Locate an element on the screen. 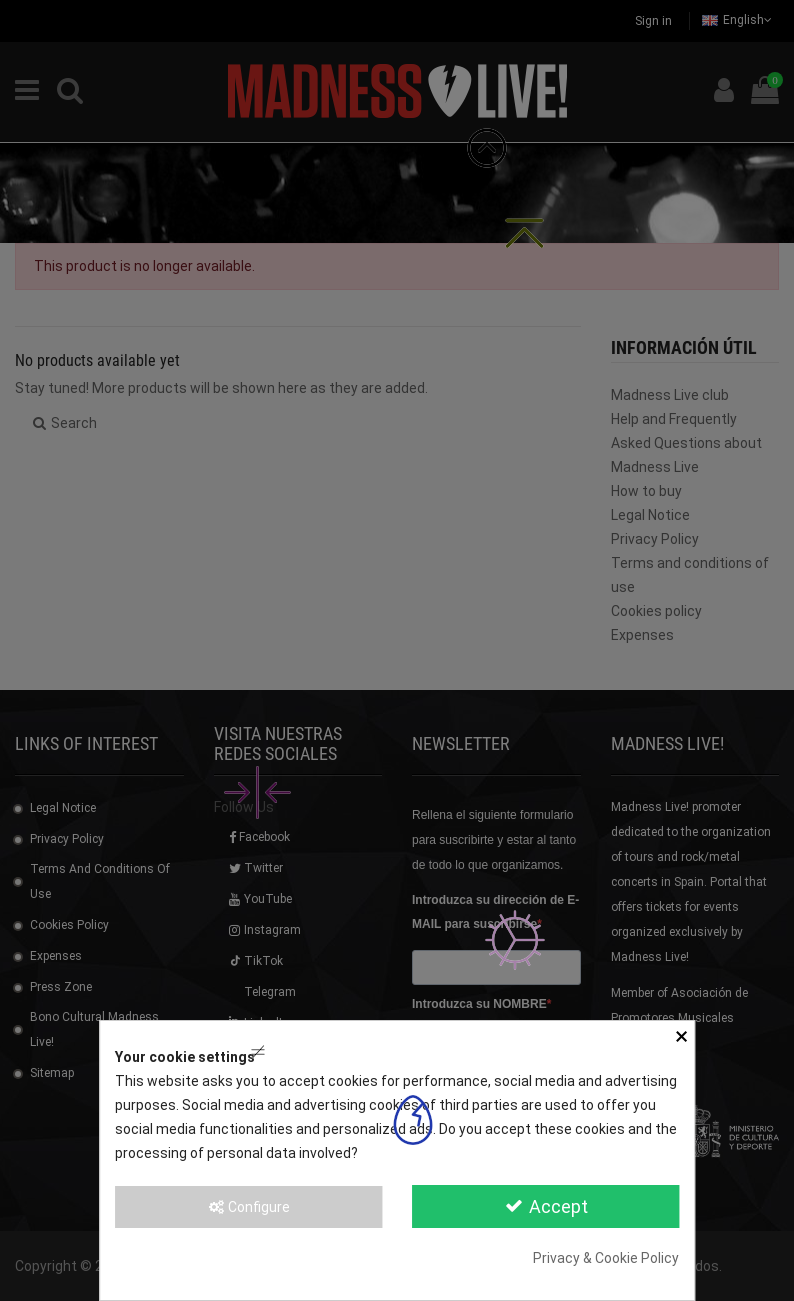 The height and width of the screenshot is (1301, 794). indicates a cracked or broken item is located at coordinates (413, 1120).